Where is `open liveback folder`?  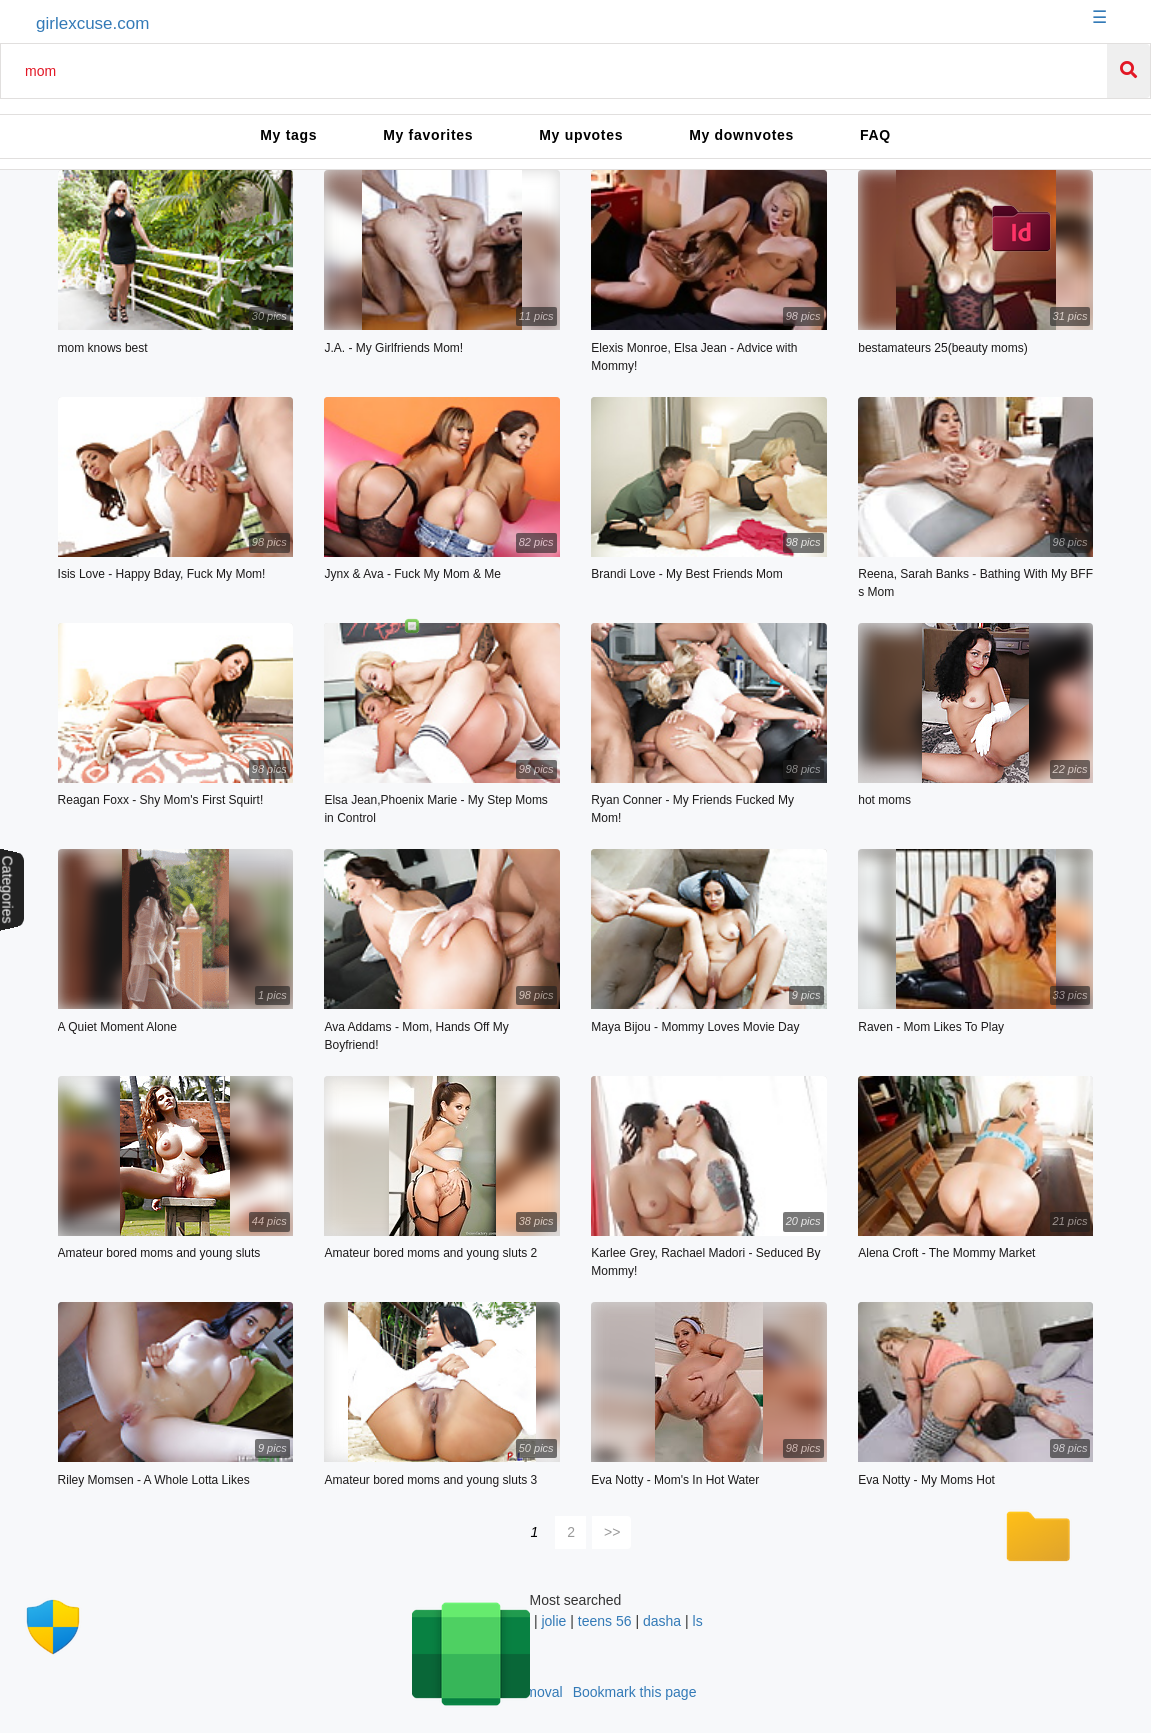
open liveback folder is located at coordinates (1038, 1538).